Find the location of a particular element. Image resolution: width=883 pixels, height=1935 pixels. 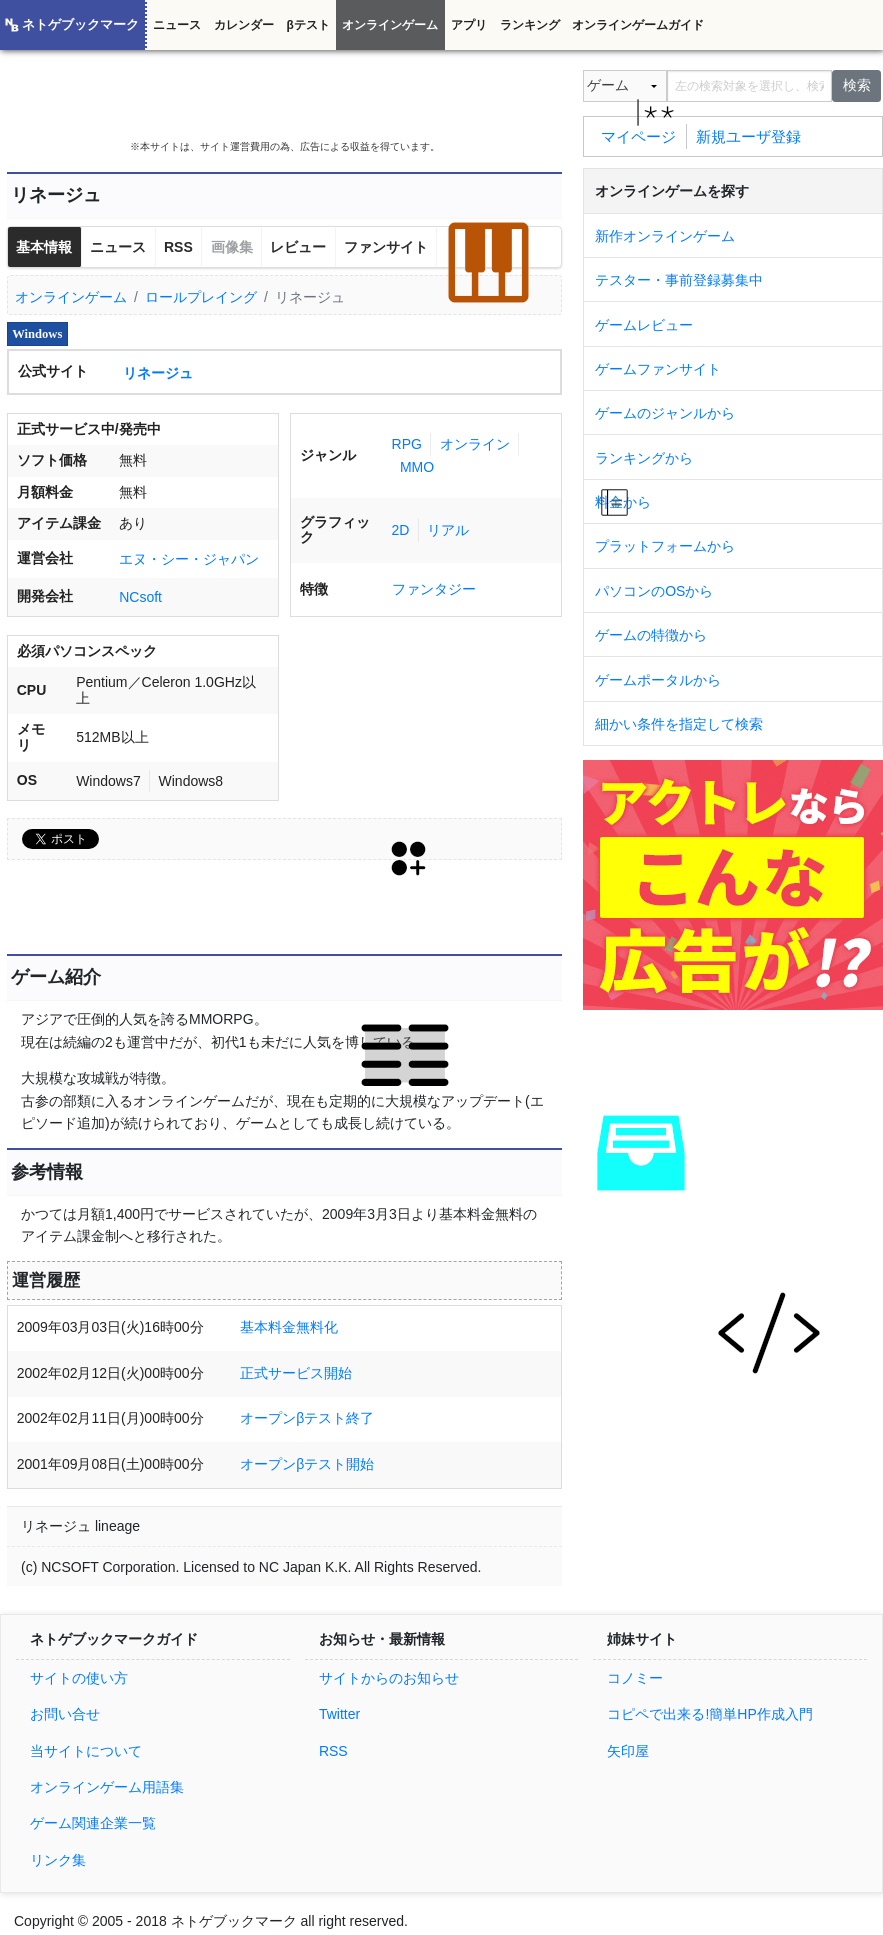

add a new item to a group or collection is located at coordinates (408, 858).